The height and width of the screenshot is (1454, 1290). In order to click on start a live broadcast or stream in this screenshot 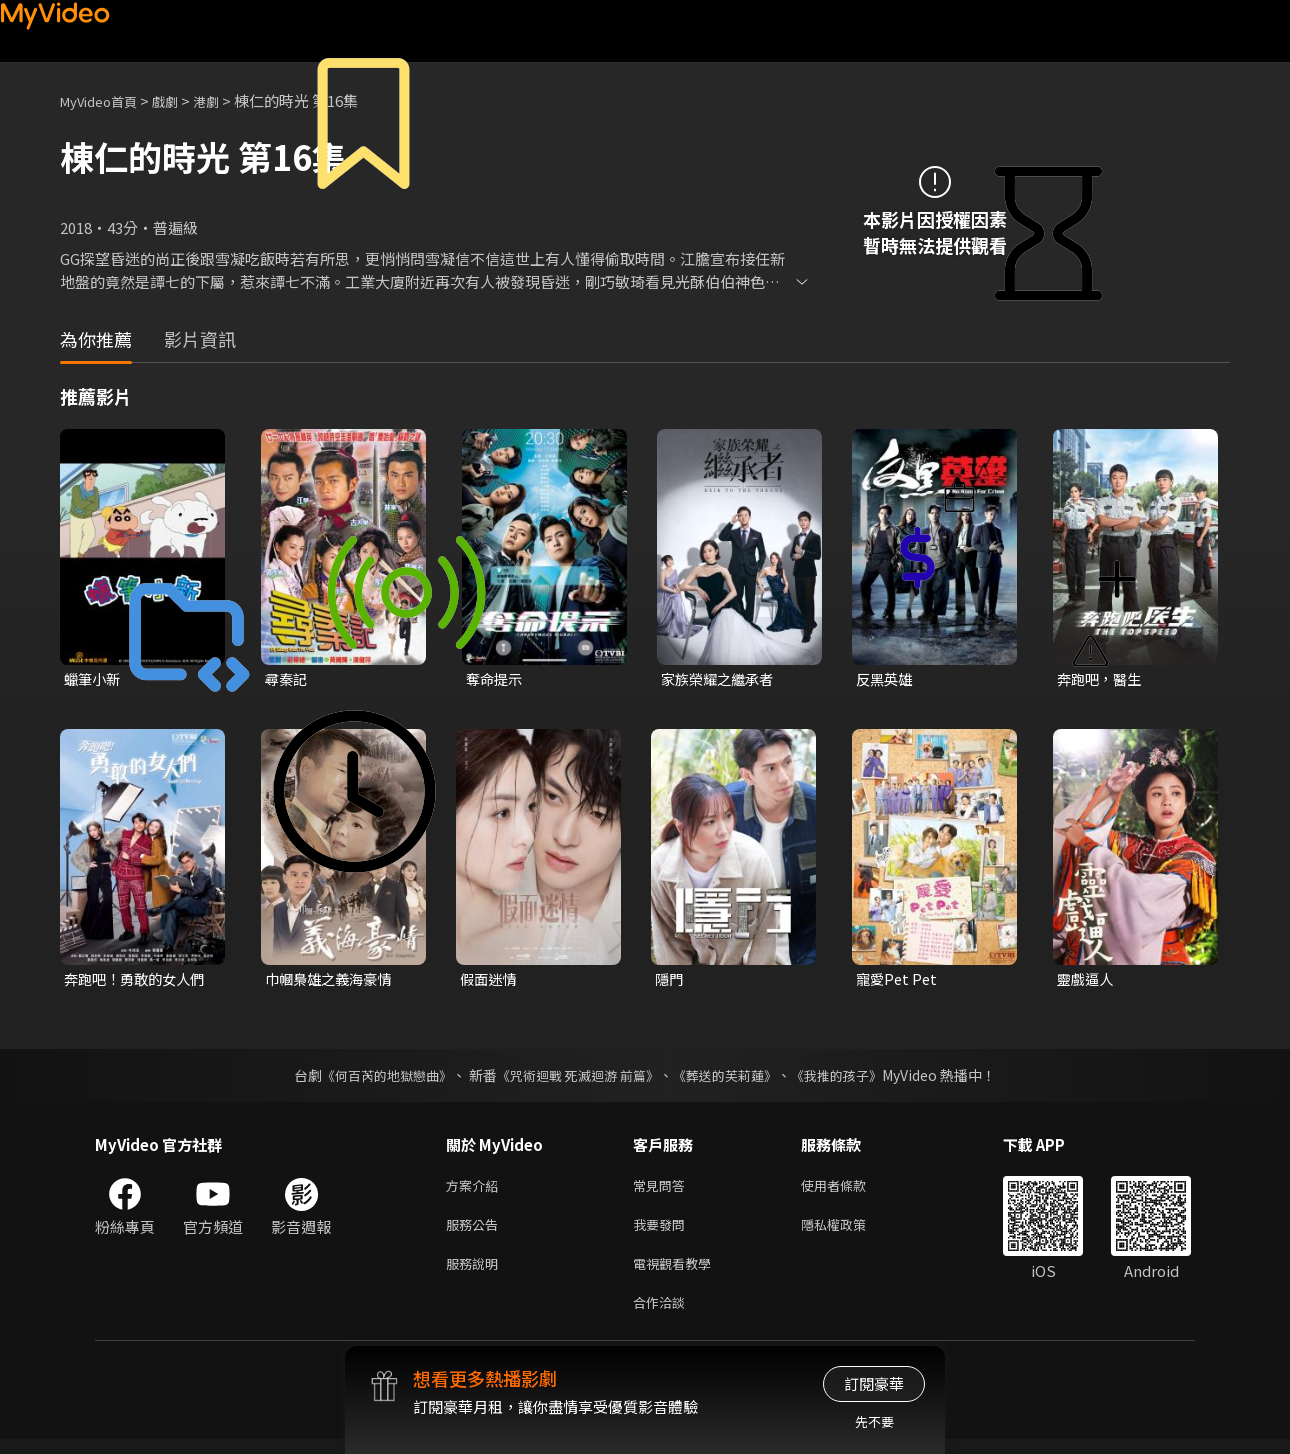, I will do `click(406, 592)`.